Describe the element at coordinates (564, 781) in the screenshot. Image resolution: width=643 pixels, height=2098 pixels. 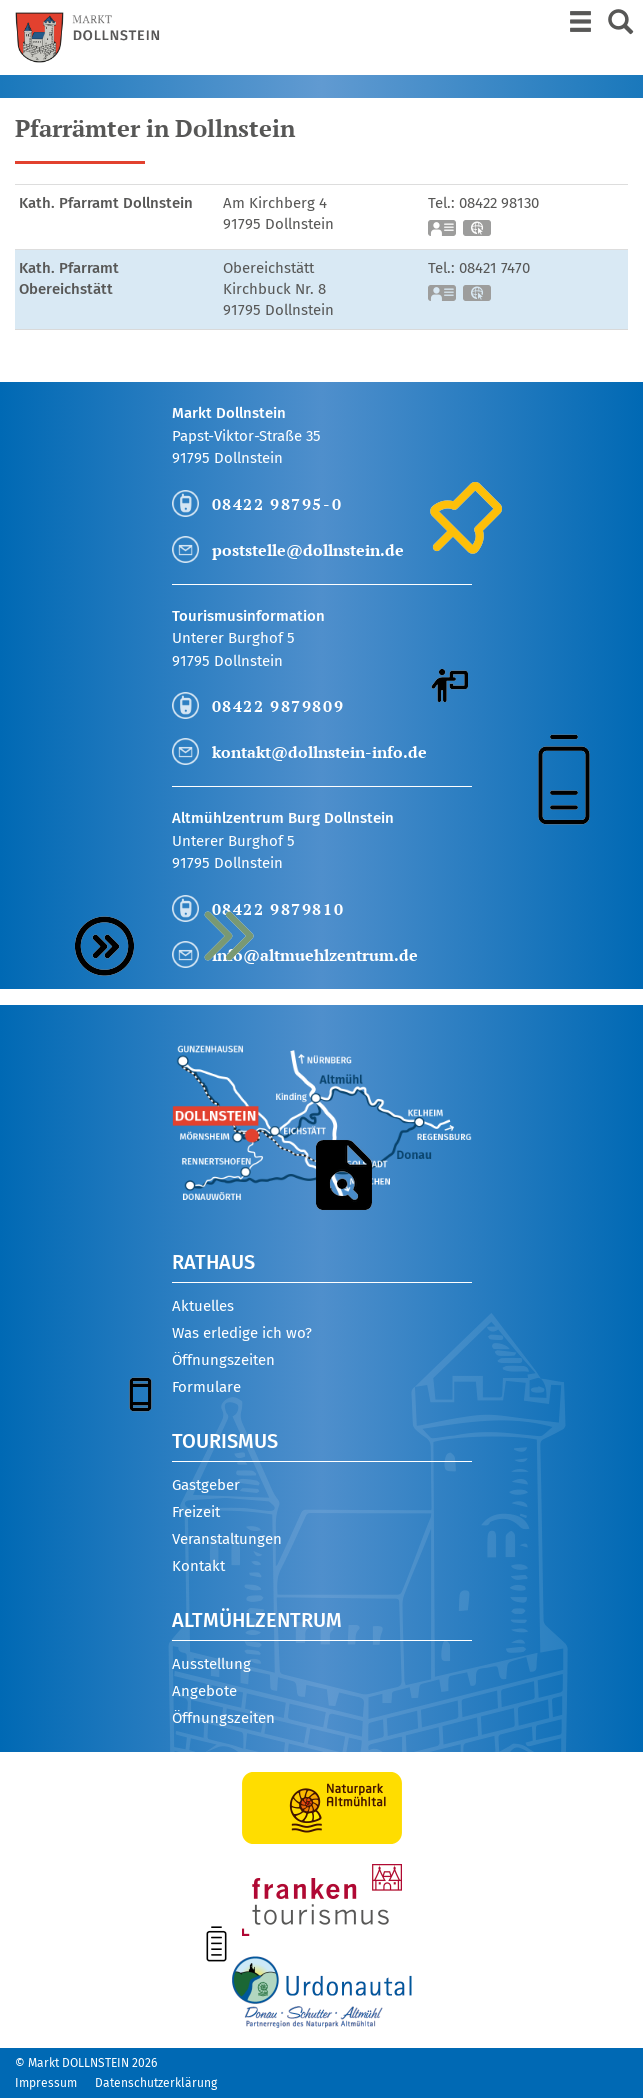
I see `indicates medium battery level` at that location.